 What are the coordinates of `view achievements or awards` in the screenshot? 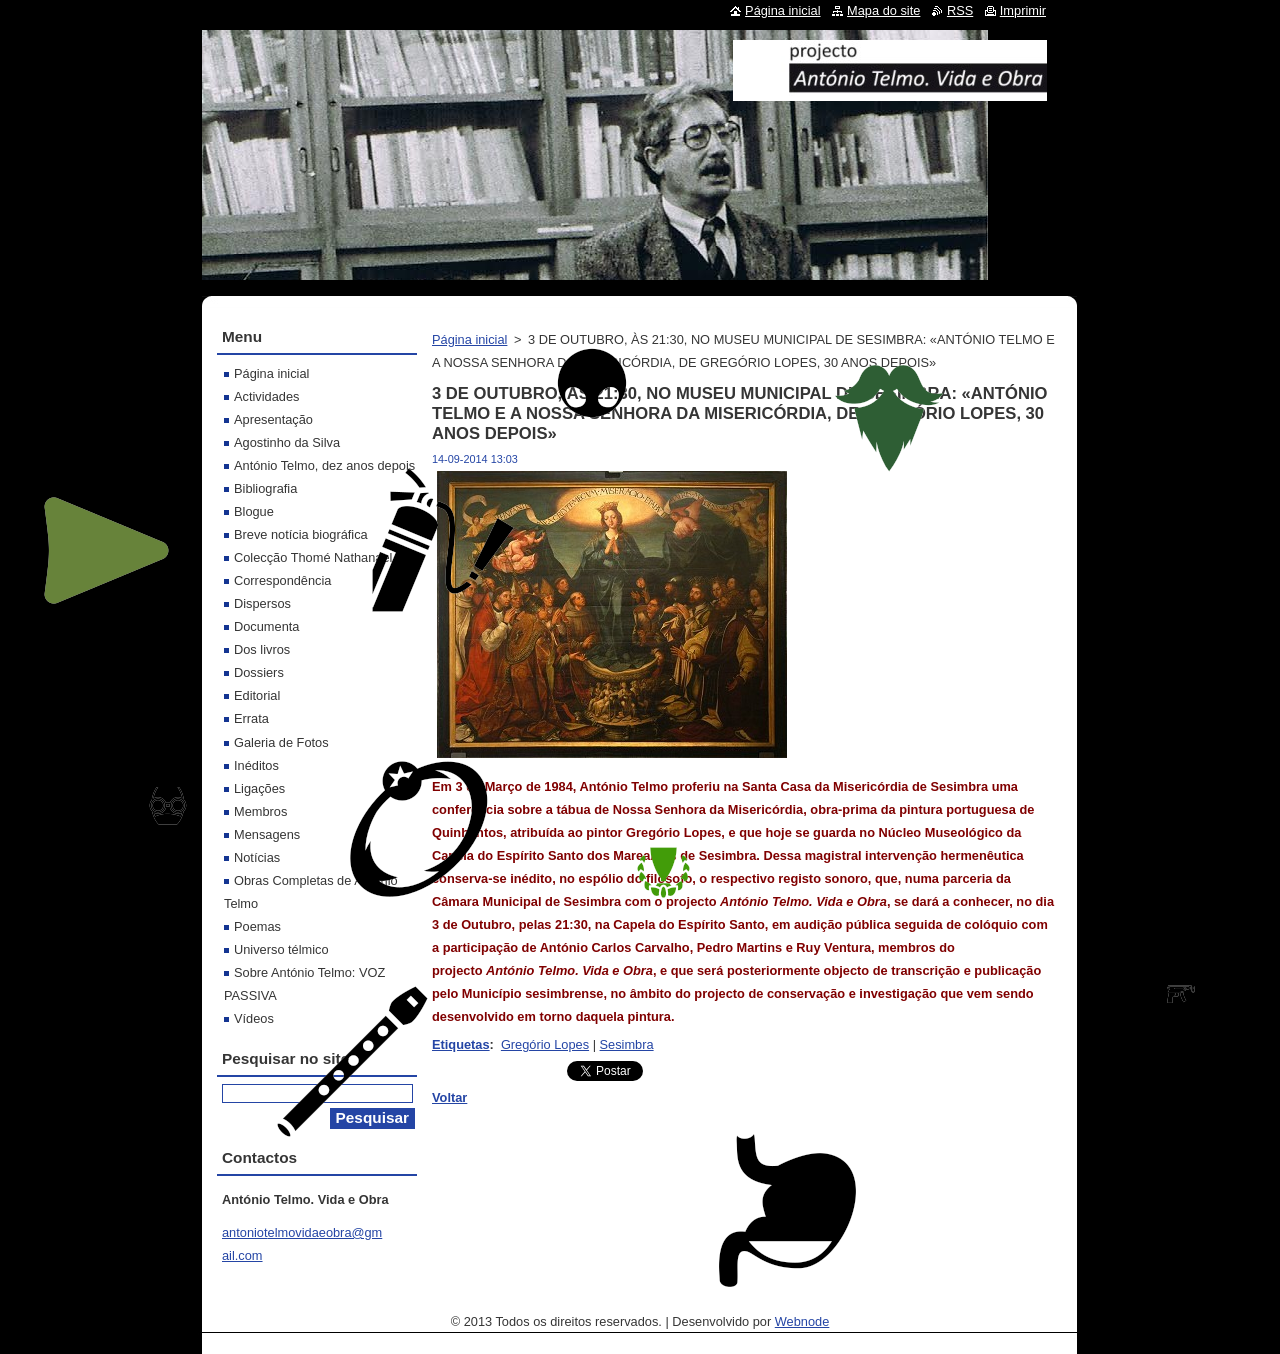 It's located at (663, 871).